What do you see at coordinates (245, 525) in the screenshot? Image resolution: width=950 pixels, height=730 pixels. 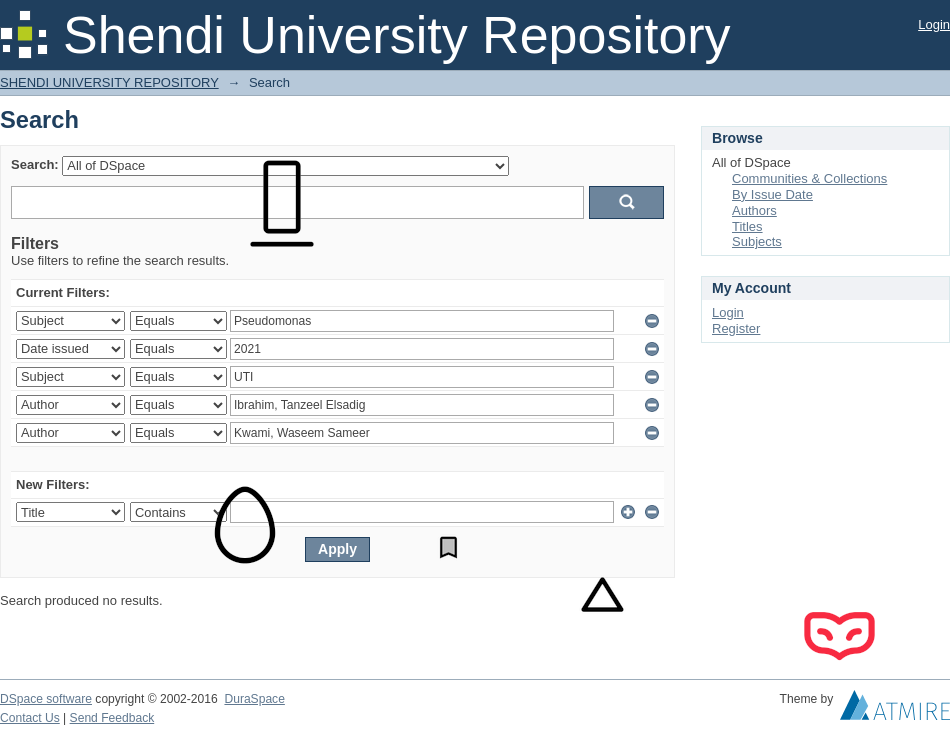 I see `indicates egg or egg-related content` at bounding box center [245, 525].